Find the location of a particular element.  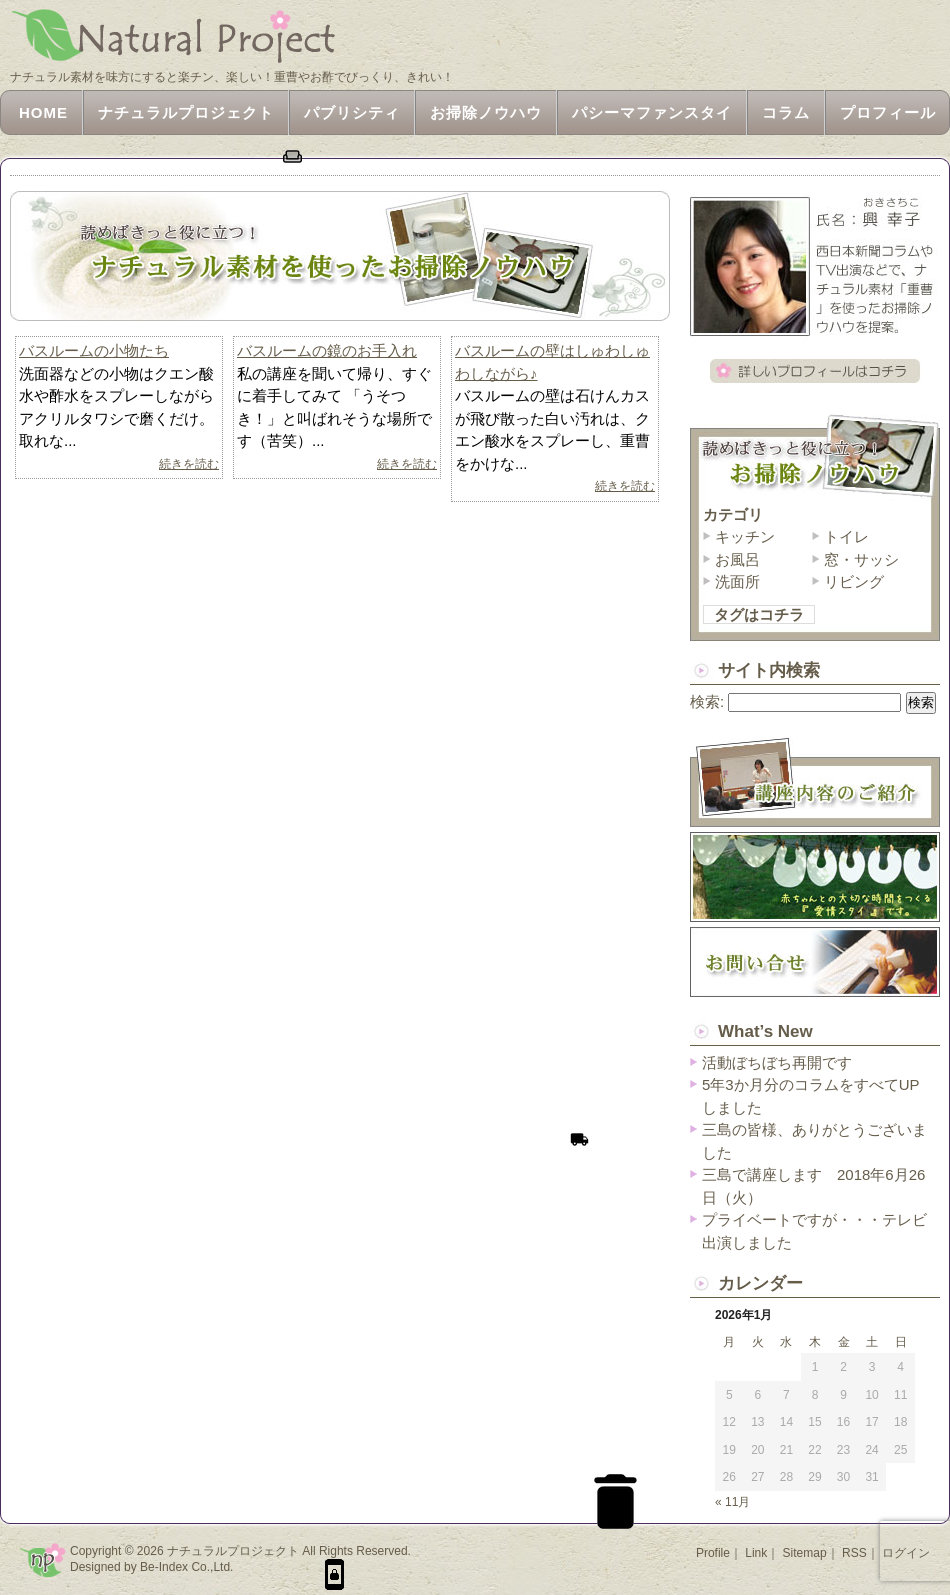

track your delivery status is located at coordinates (579, 1139).